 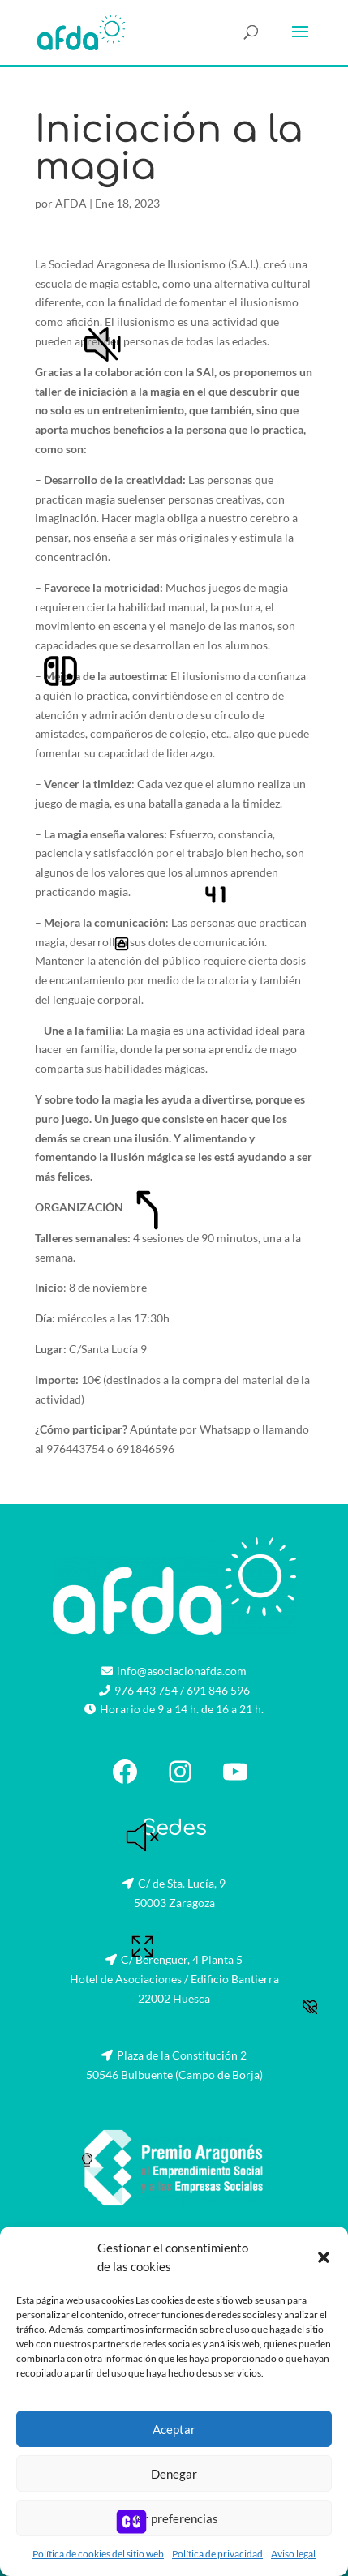 What do you see at coordinates (60, 671) in the screenshot?
I see `access nintendo switch gaming features` at bounding box center [60, 671].